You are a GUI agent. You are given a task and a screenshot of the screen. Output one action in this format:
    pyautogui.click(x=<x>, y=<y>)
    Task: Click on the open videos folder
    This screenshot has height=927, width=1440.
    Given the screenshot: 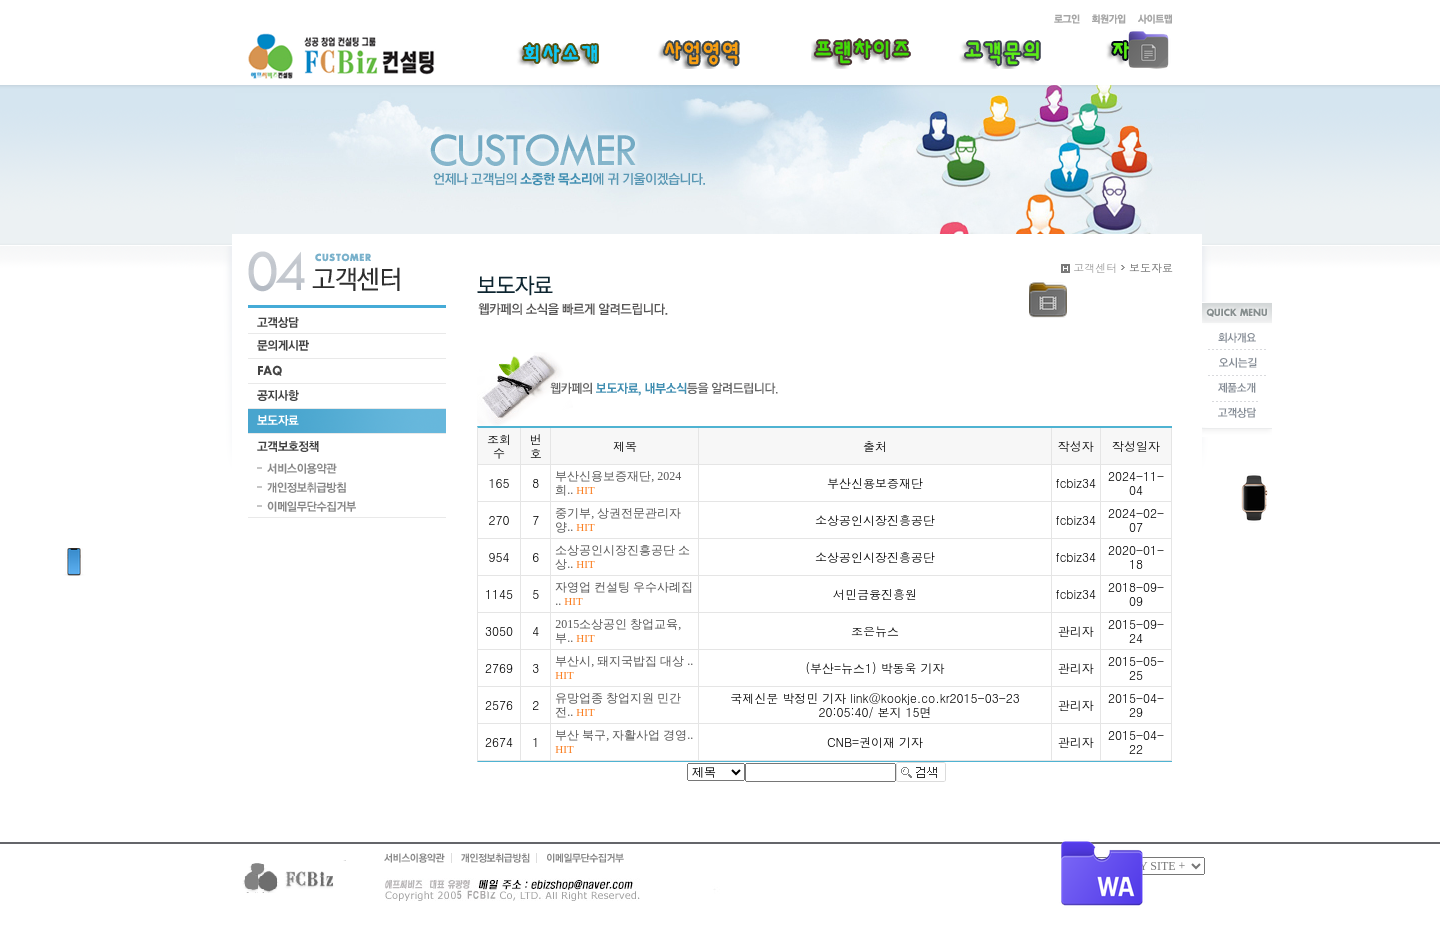 What is the action you would take?
    pyautogui.click(x=1048, y=299)
    